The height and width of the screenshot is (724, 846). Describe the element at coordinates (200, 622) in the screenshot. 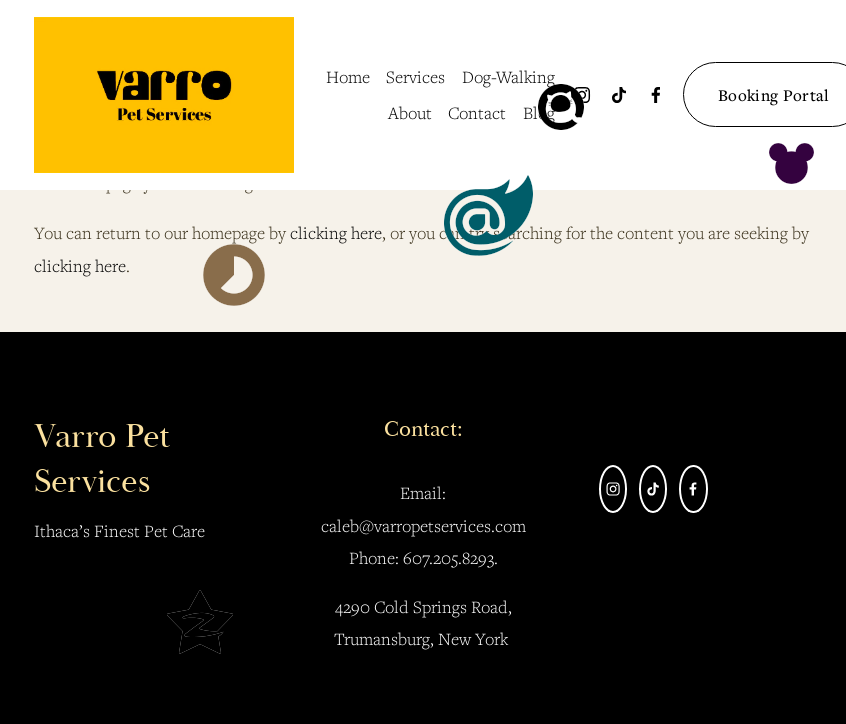

I see `open Qzone social network` at that location.